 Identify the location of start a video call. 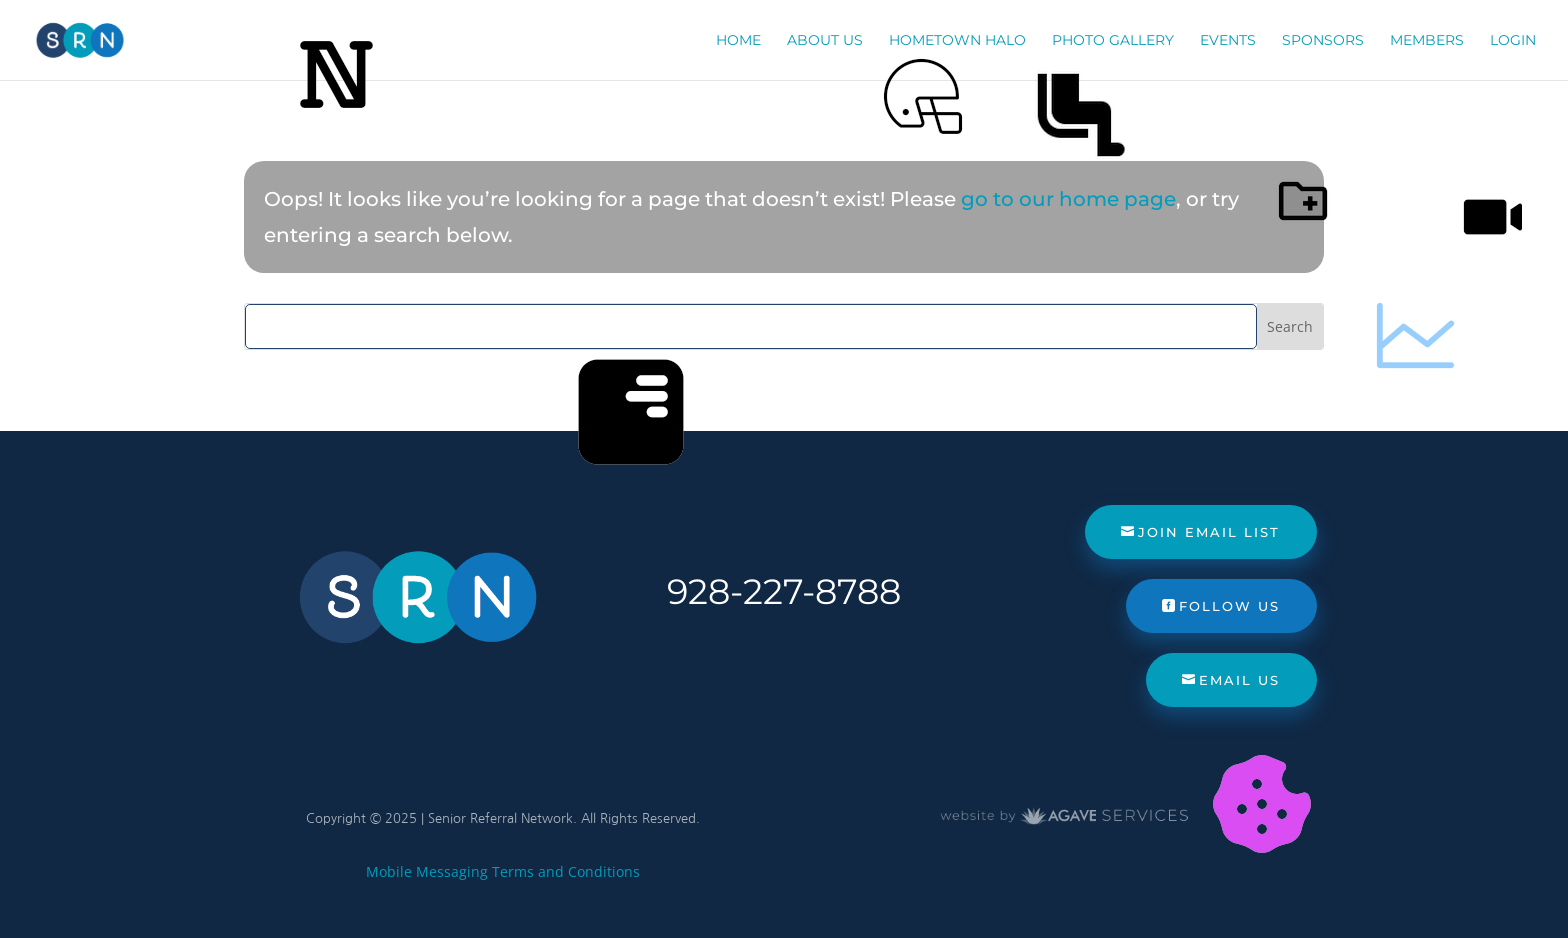
(1491, 217).